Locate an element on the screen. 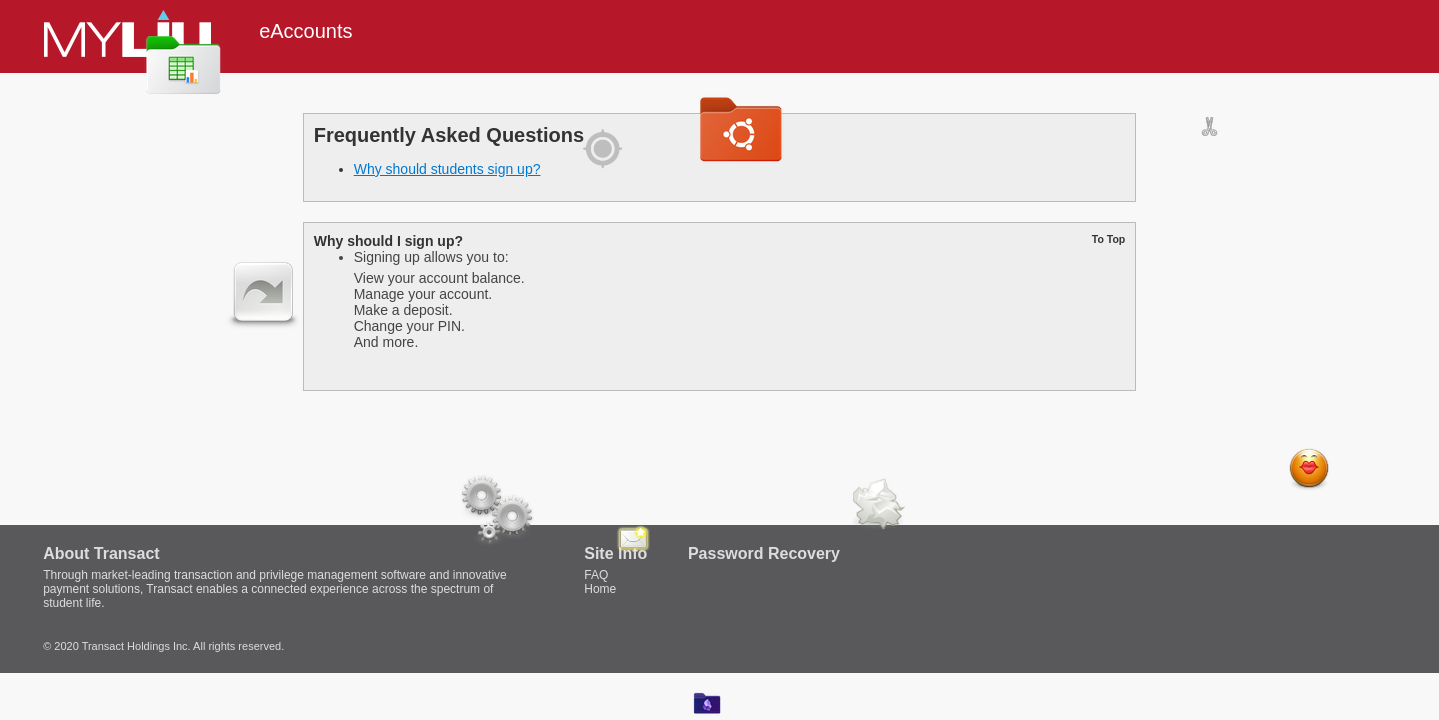 The width and height of the screenshot is (1439, 720). indicates new unread email messages is located at coordinates (633, 539).